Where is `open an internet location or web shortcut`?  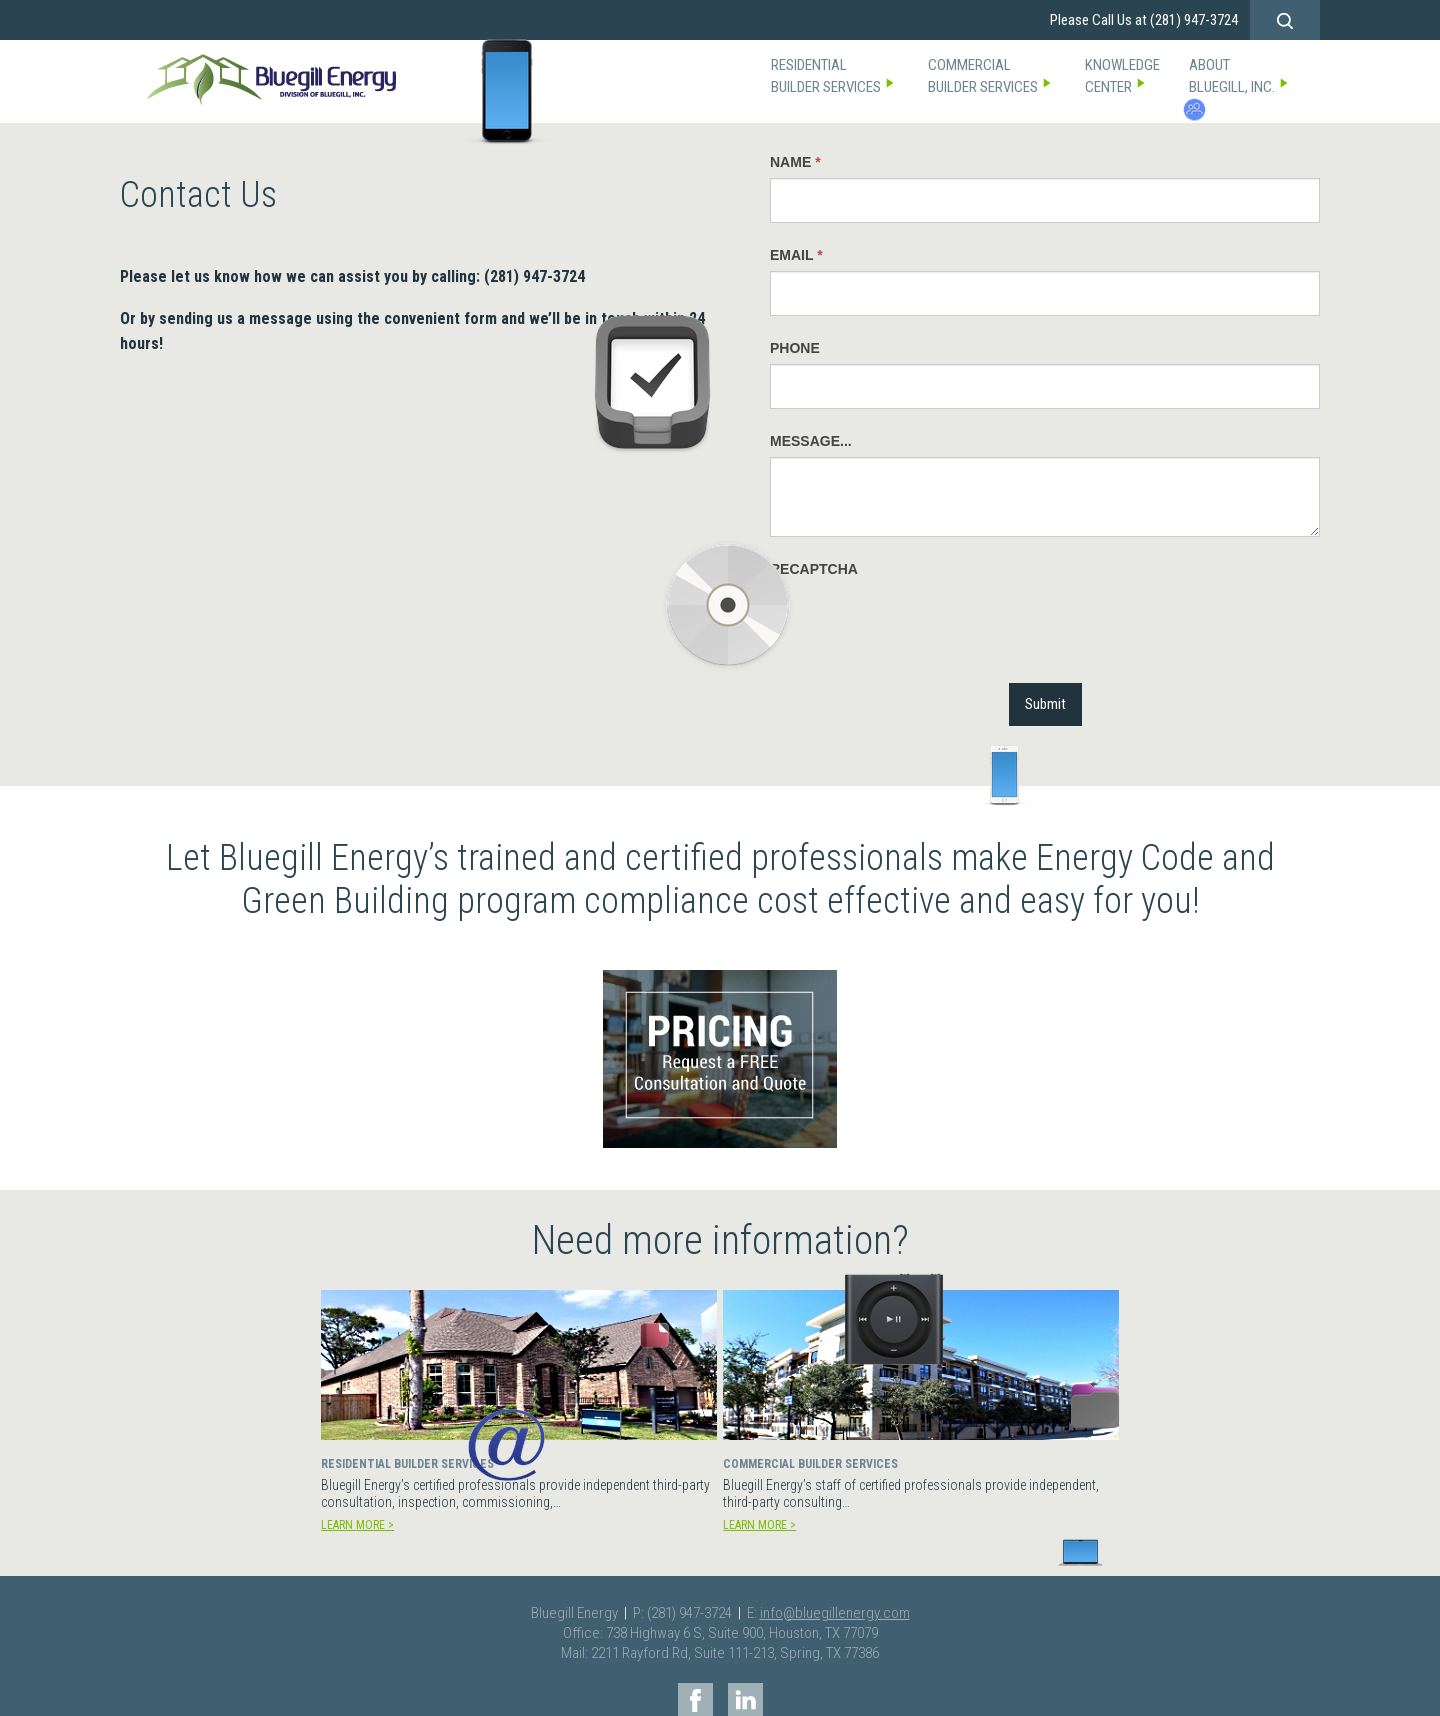
open an internet location or web shortcut is located at coordinates (506, 1444).